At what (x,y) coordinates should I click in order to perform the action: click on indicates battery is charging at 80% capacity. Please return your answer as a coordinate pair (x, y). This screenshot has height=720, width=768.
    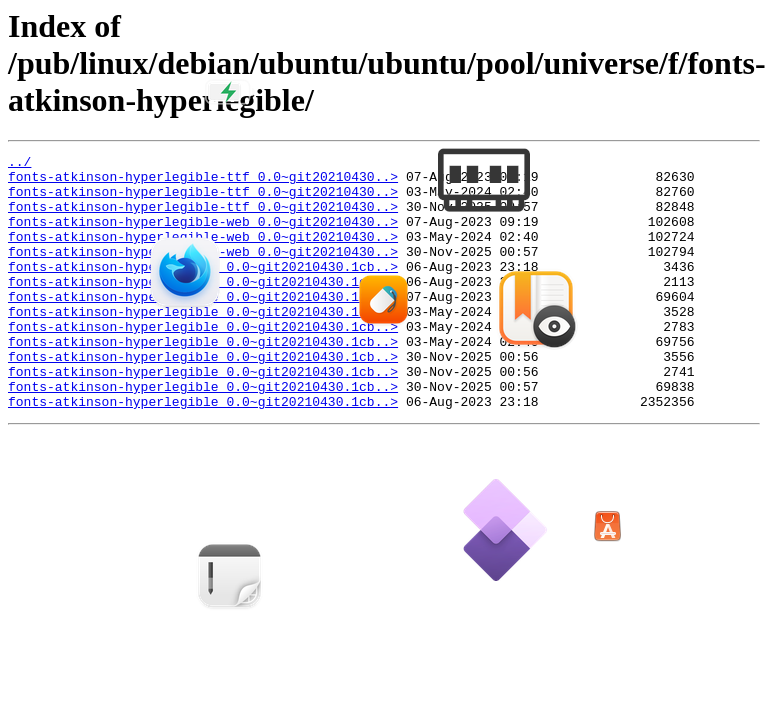
    Looking at the image, I should click on (230, 92).